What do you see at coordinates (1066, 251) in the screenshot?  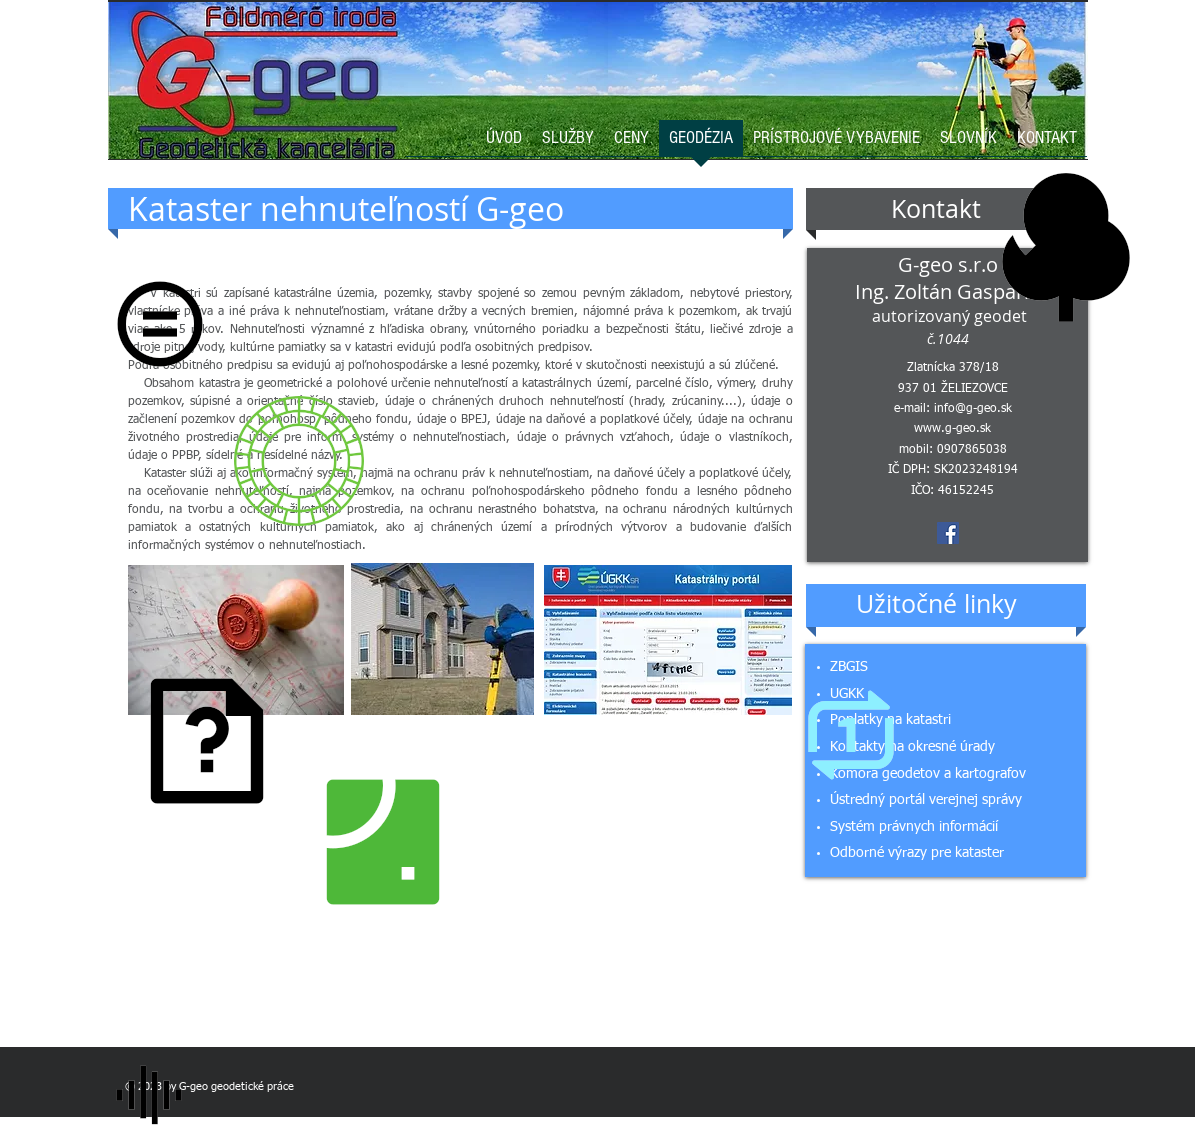 I see `access nature or environmental settings` at bounding box center [1066, 251].